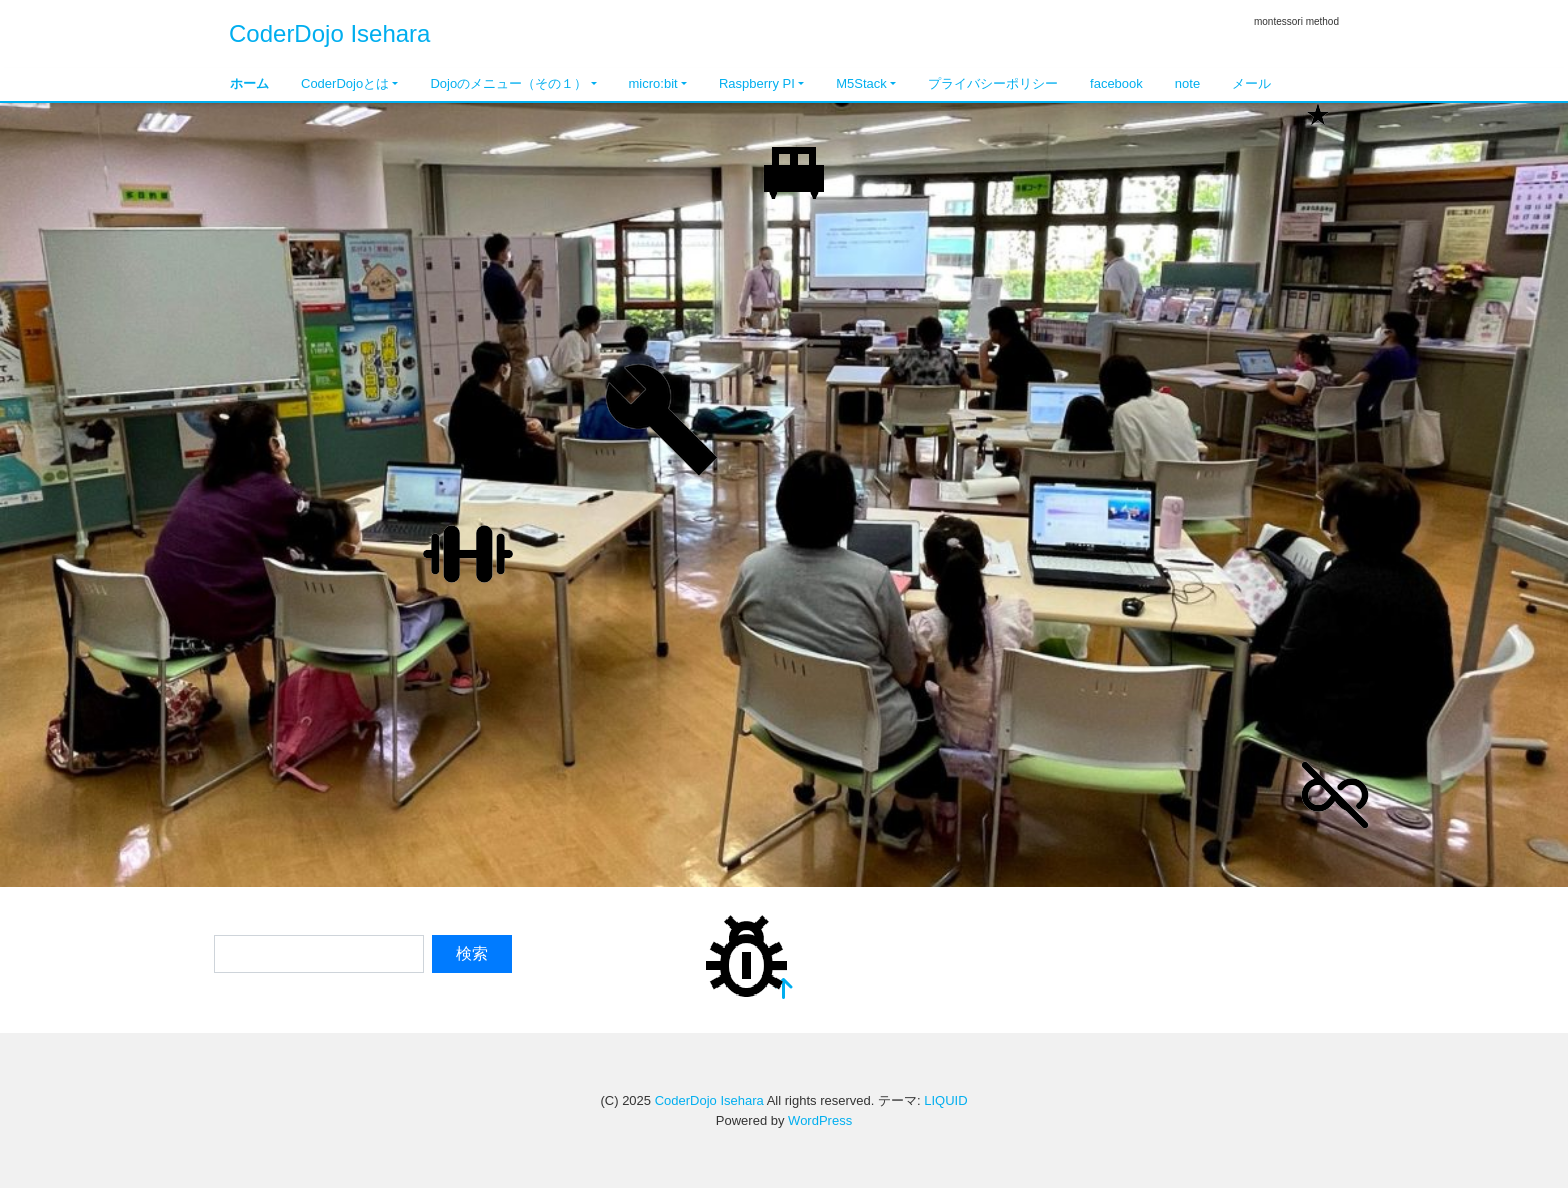  Describe the element at coordinates (468, 554) in the screenshot. I see `access workout or fitness features` at that location.